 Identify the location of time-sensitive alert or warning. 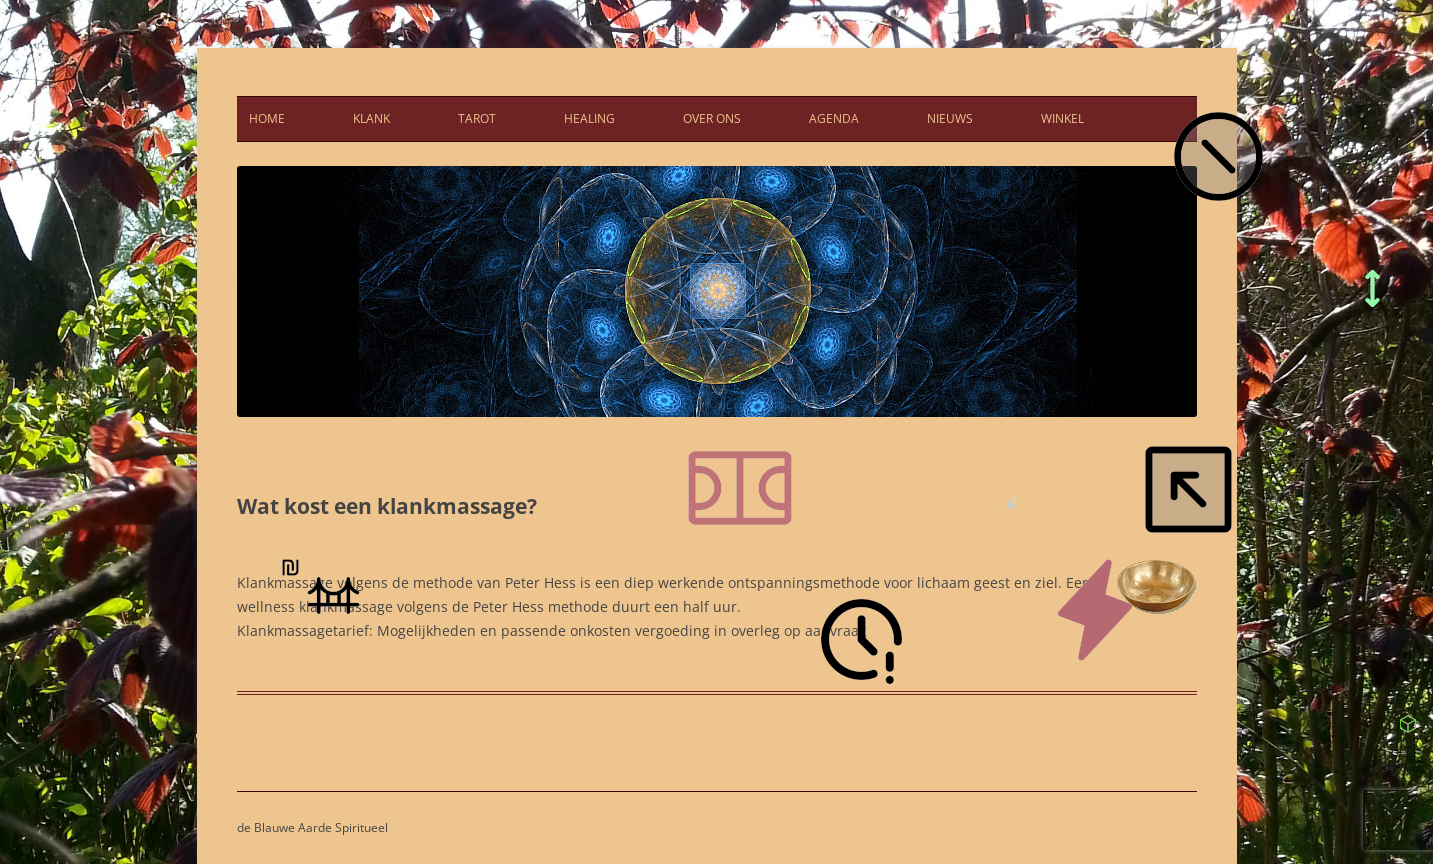
(861, 639).